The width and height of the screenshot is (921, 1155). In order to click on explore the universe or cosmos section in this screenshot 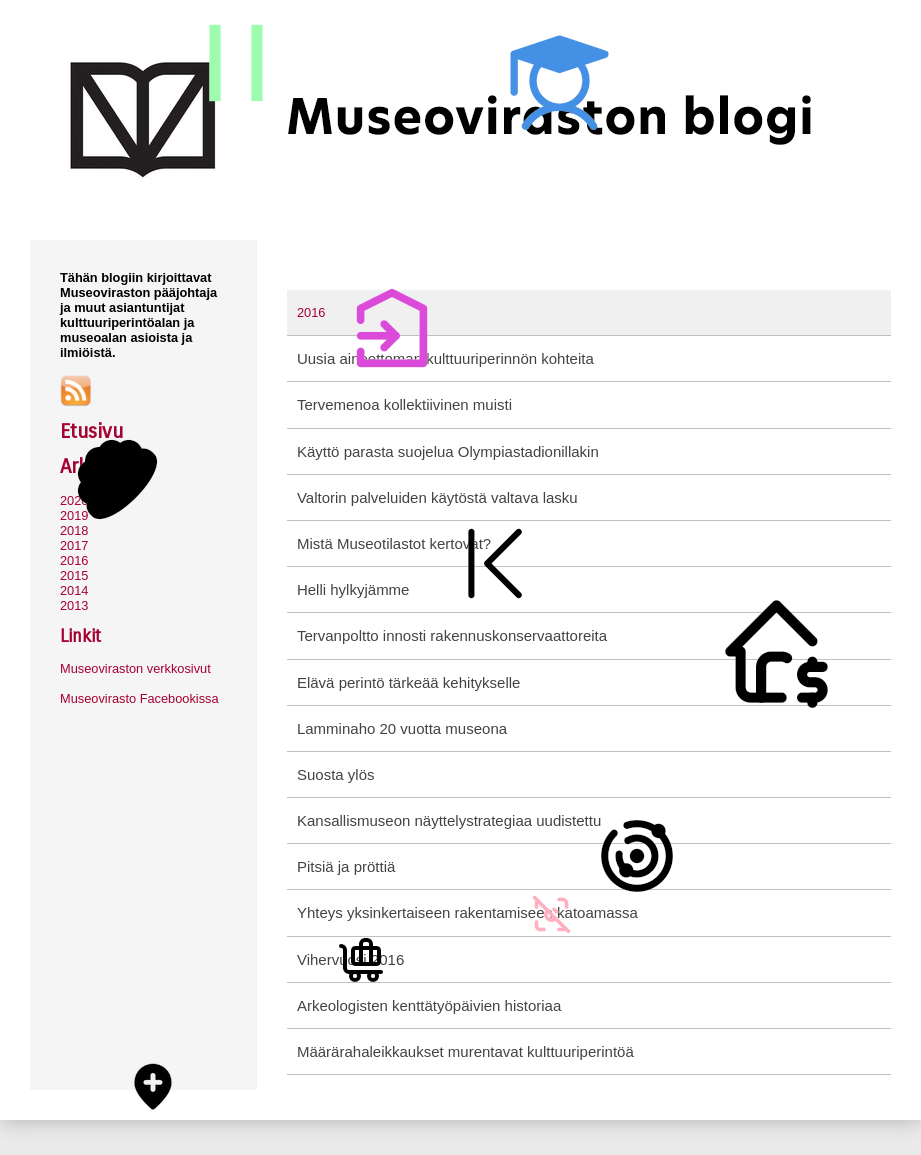, I will do `click(637, 856)`.